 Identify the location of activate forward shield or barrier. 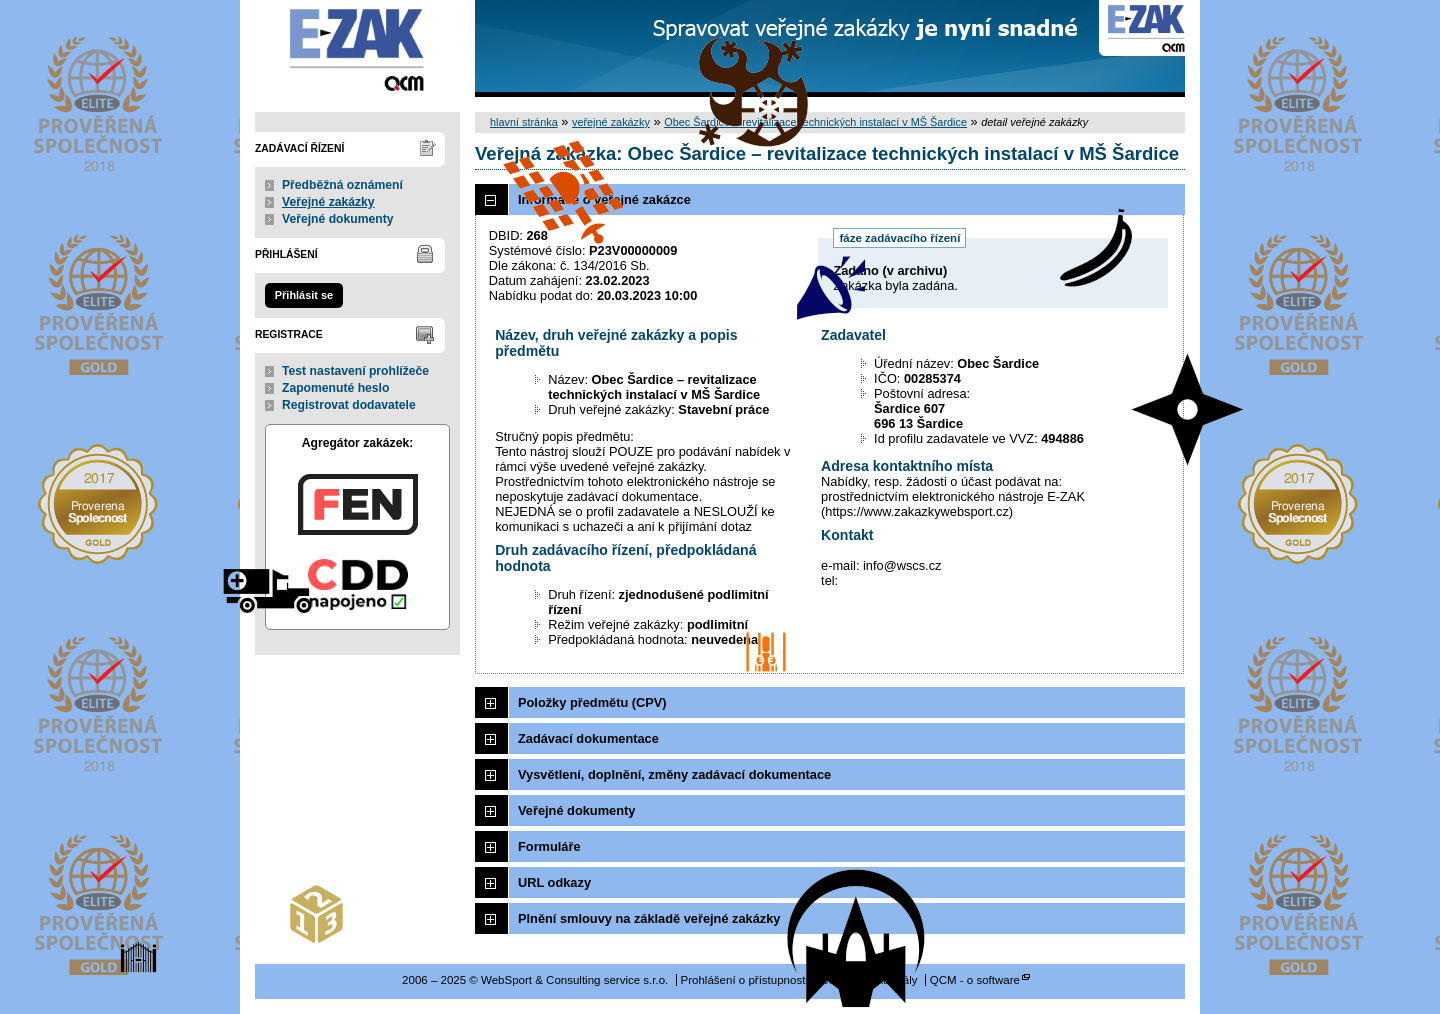
(856, 938).